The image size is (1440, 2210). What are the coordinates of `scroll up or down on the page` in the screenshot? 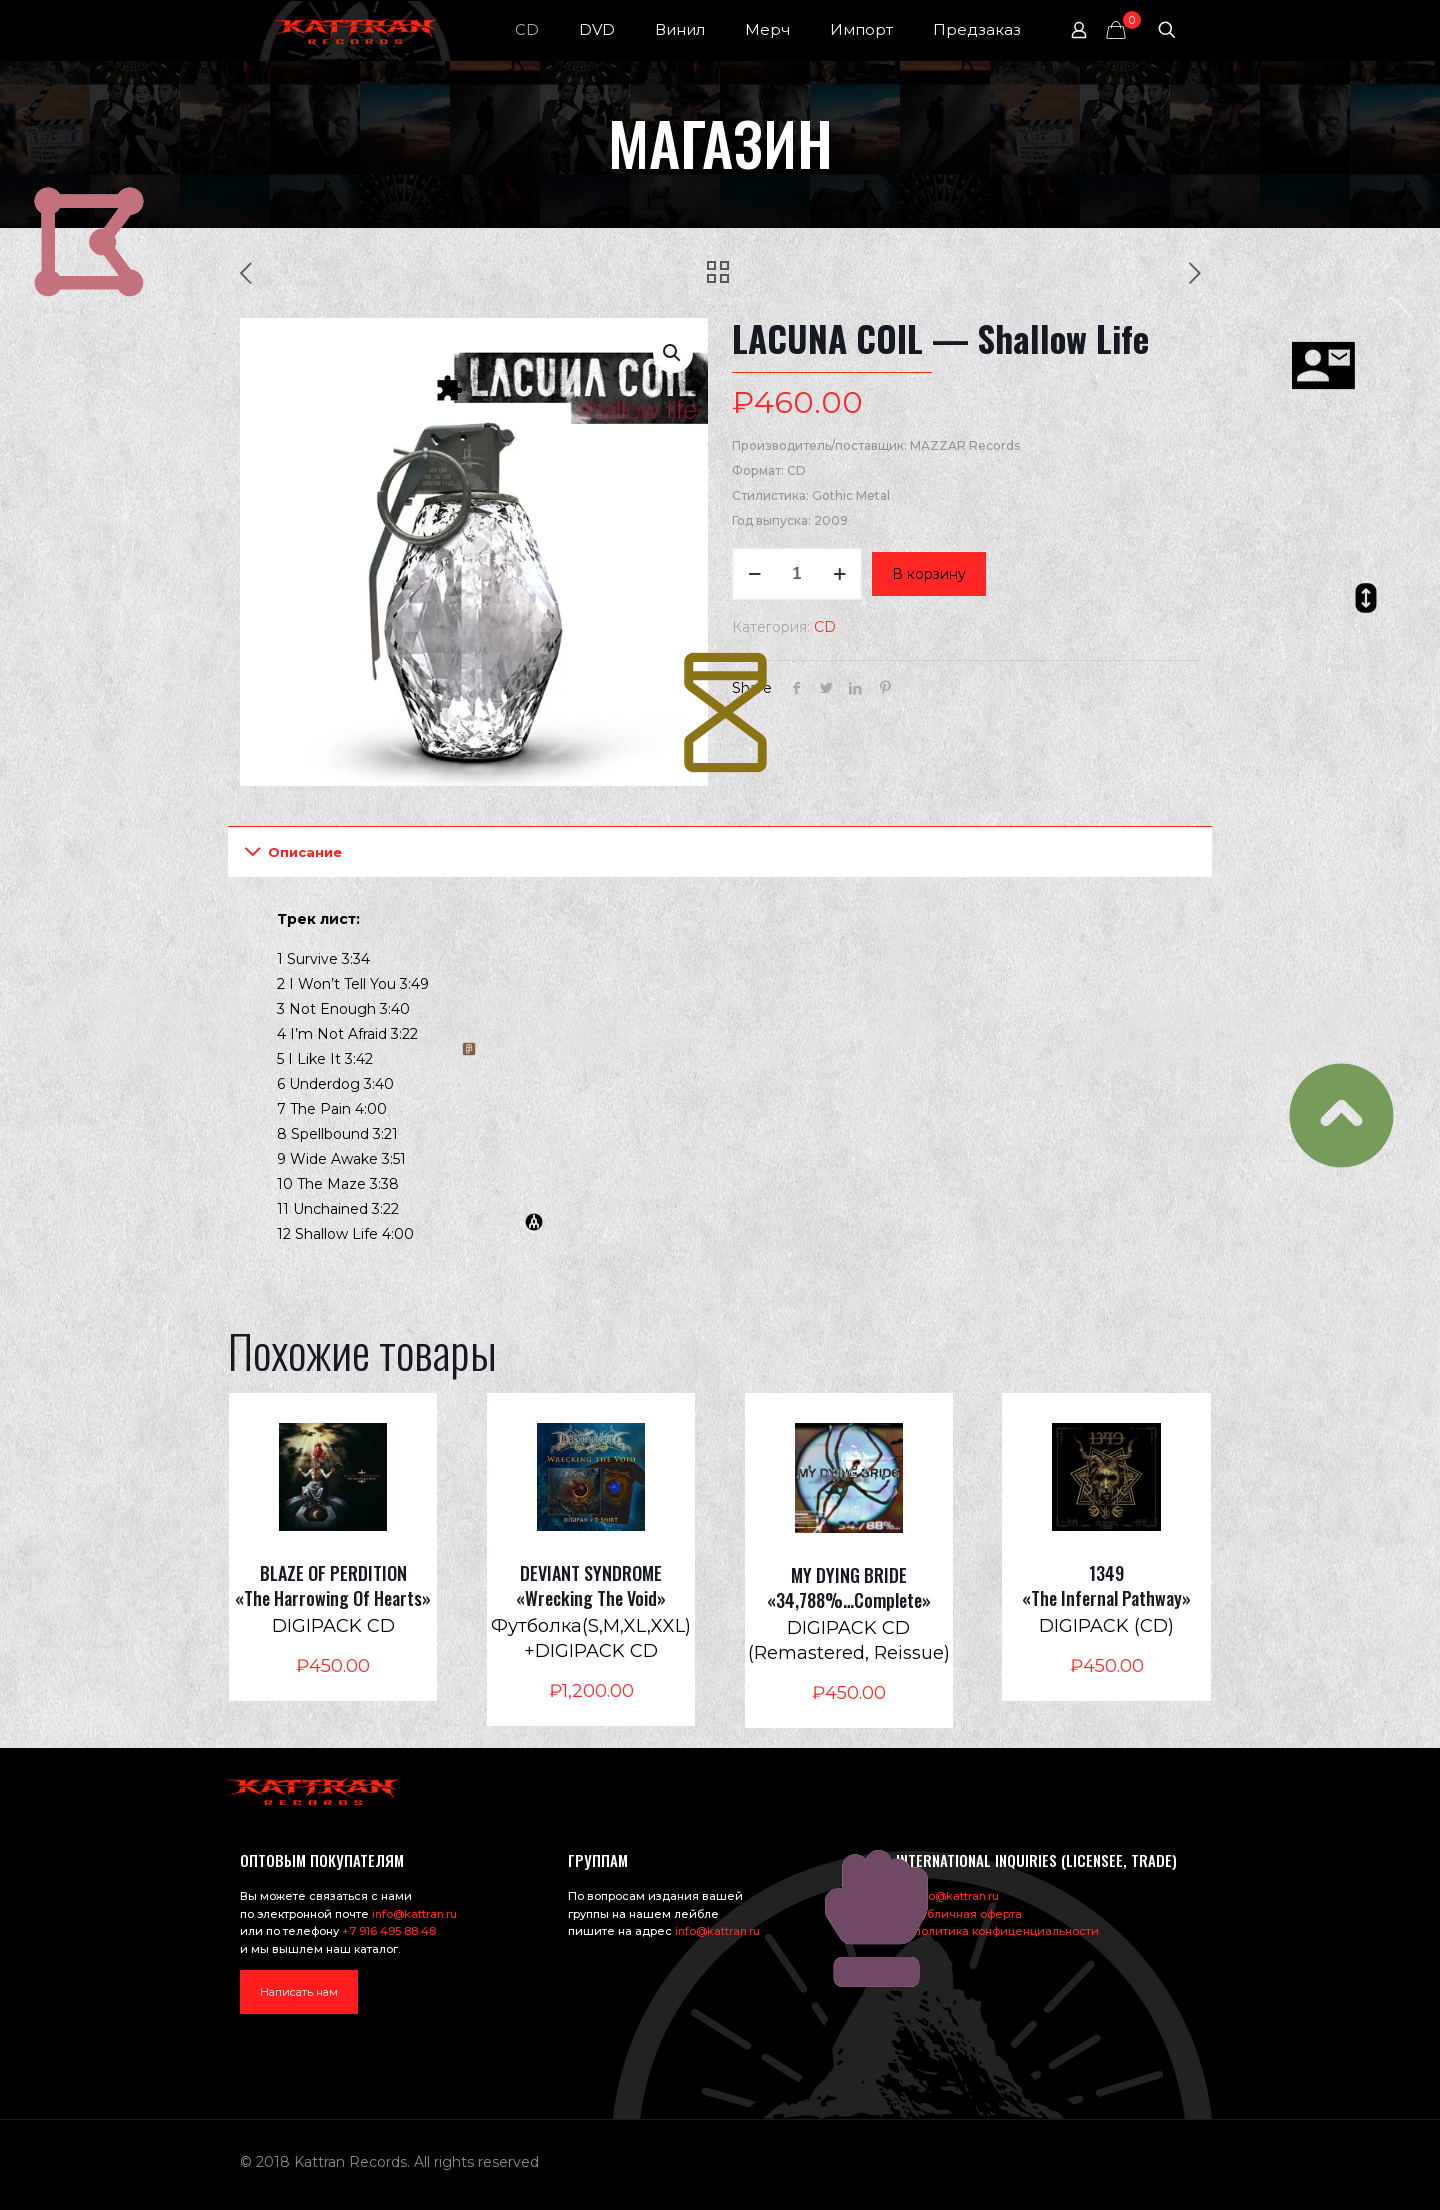 It's located at (1366, 598).